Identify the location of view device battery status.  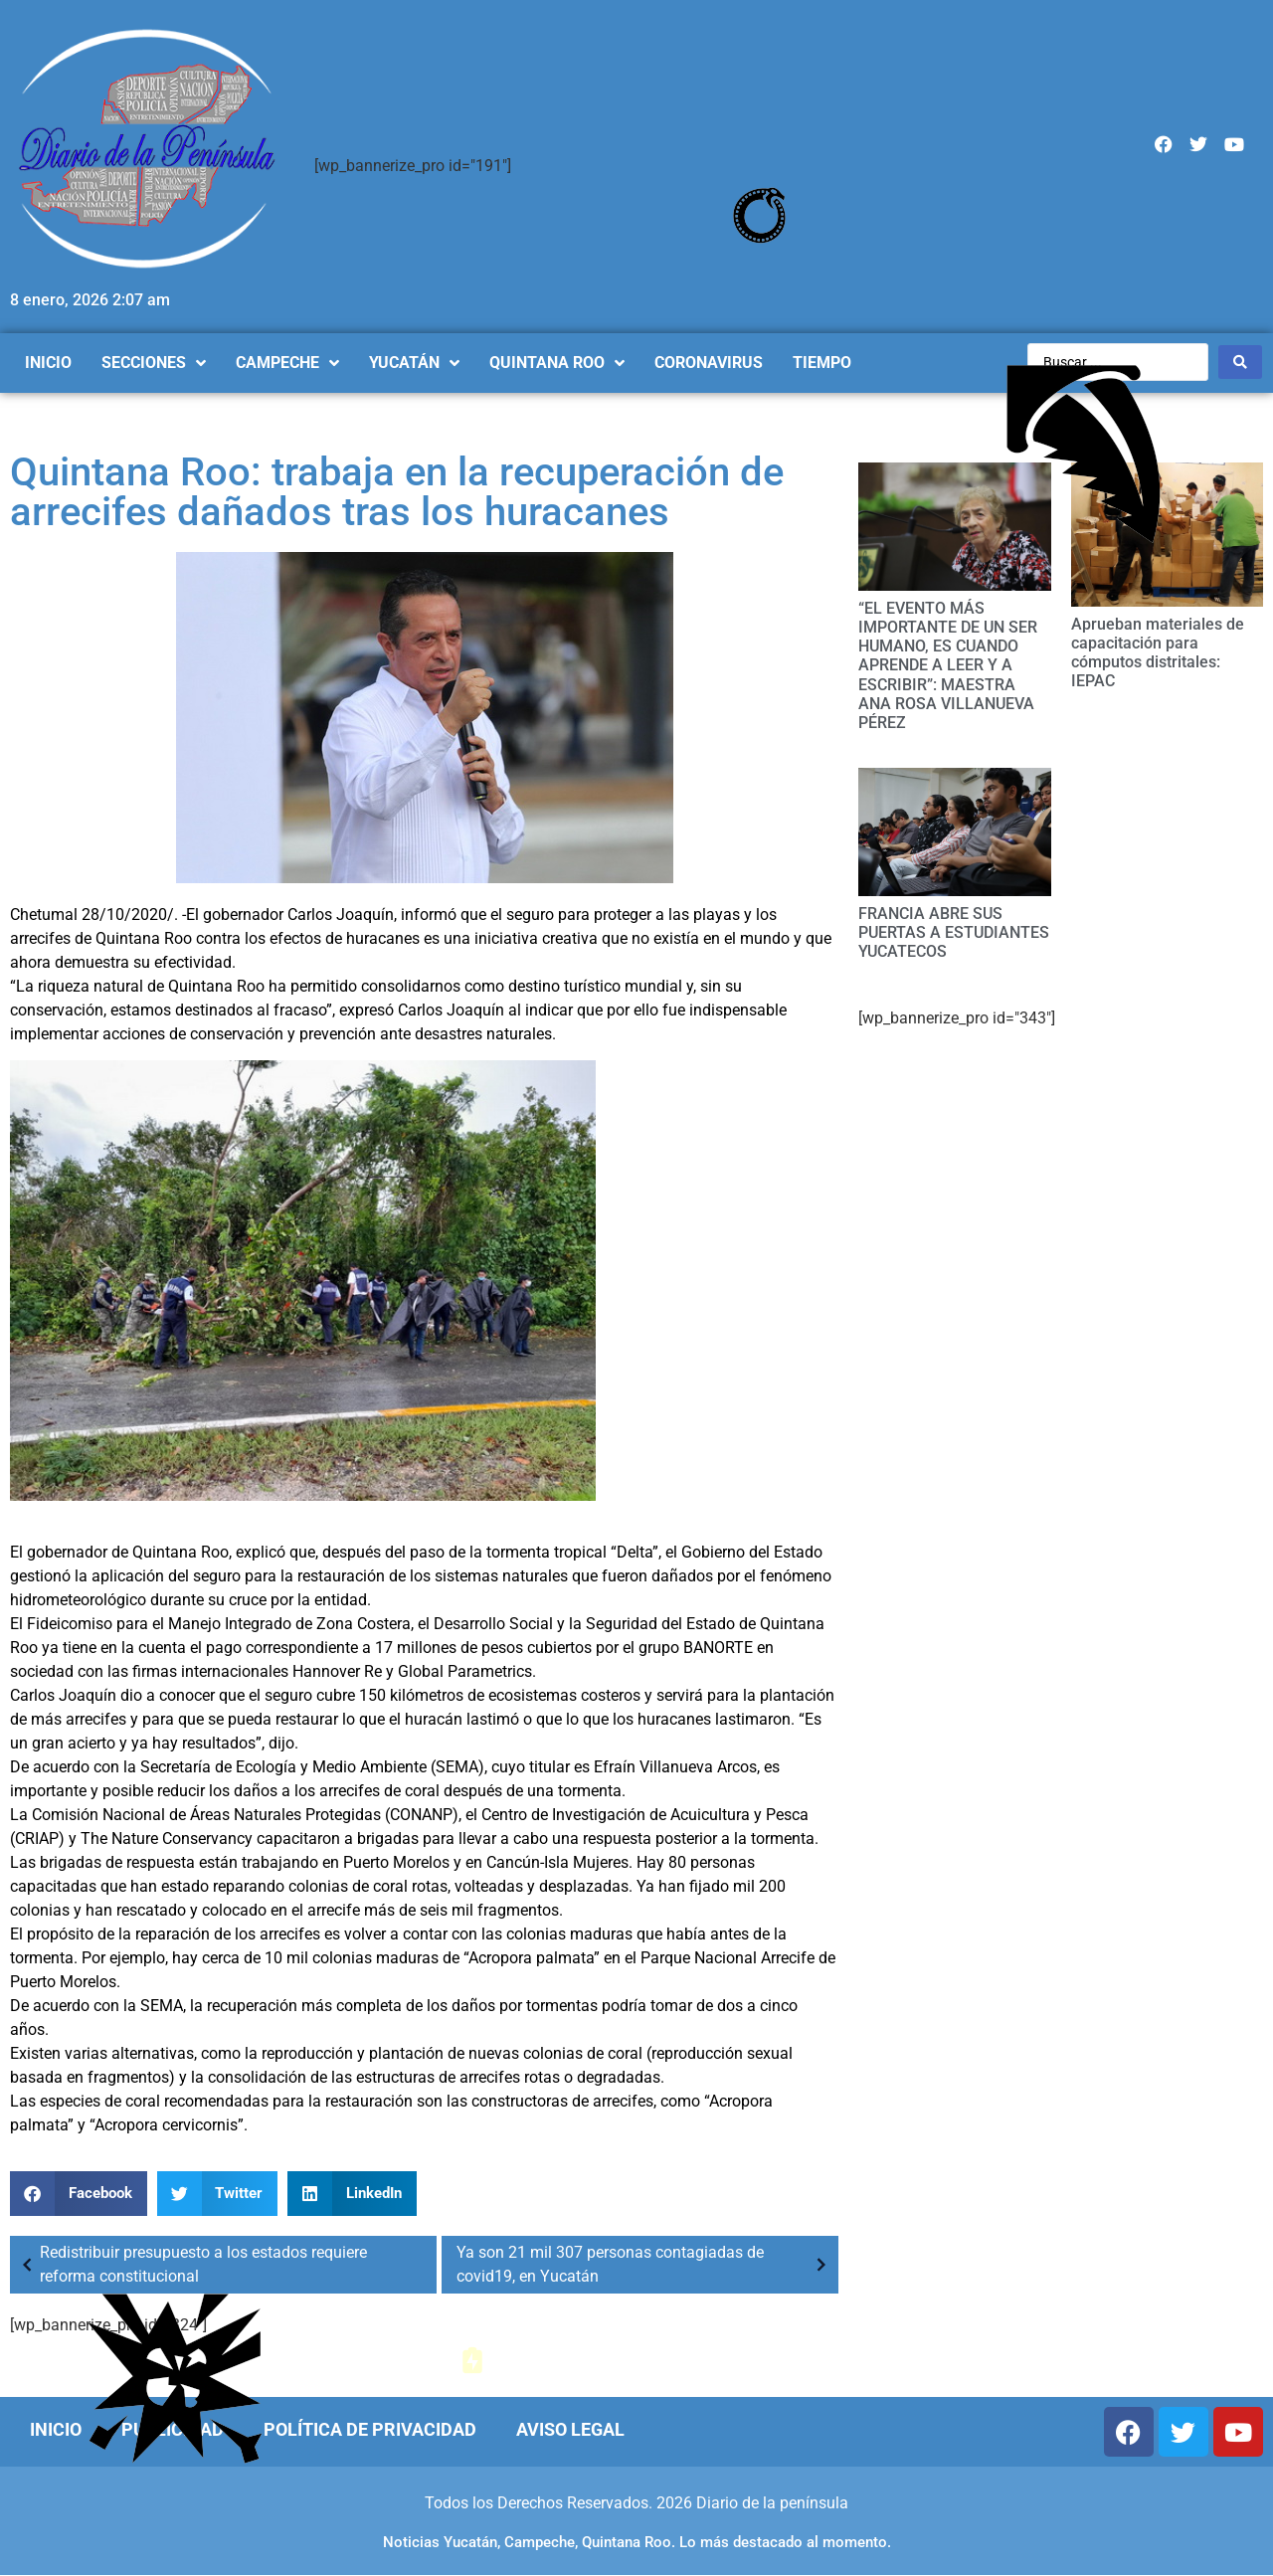
(472, 2360).